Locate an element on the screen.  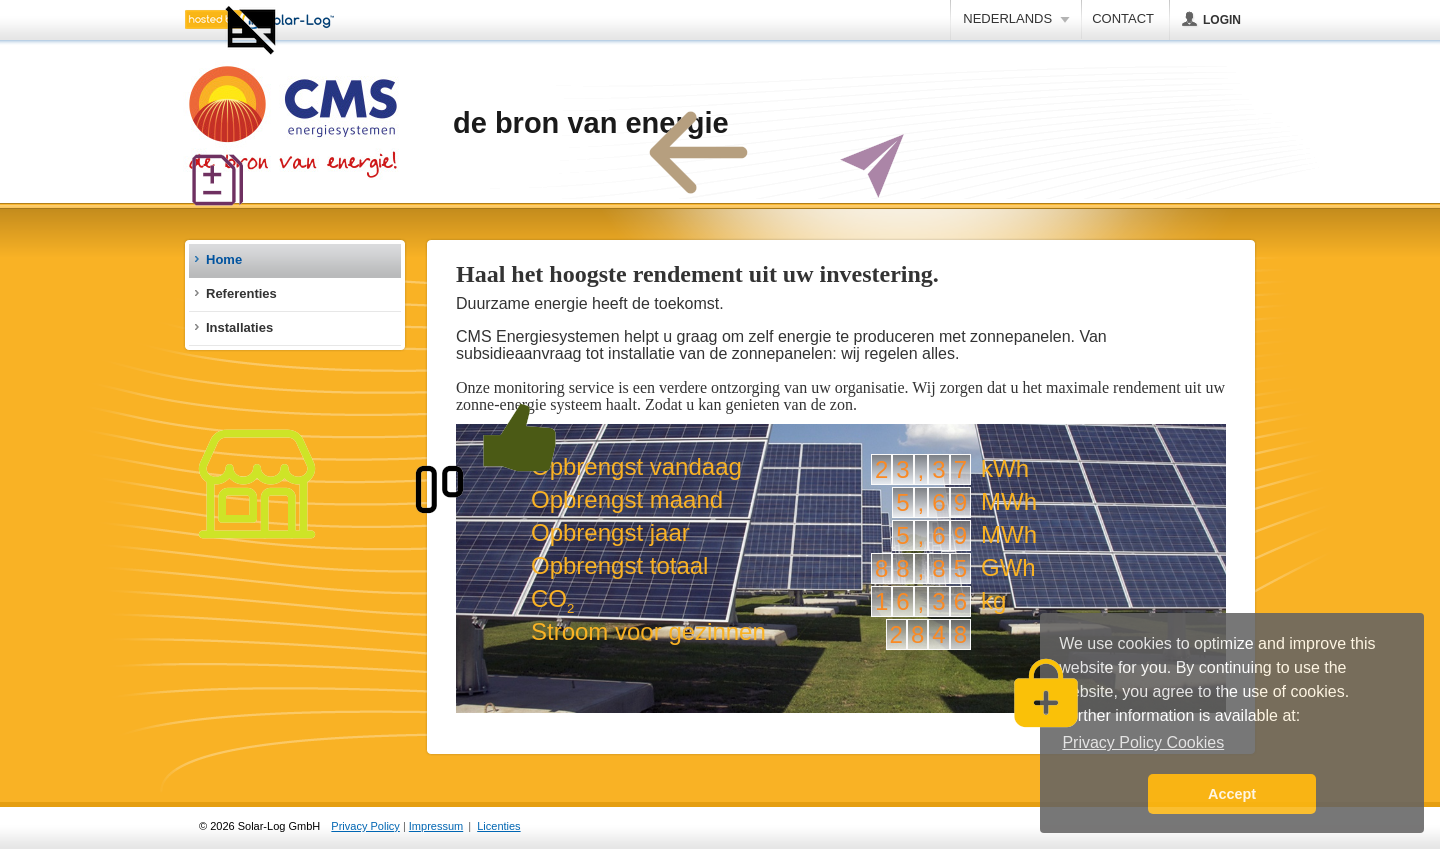
add item to shopping bag is located at coordinates (1046, 693).